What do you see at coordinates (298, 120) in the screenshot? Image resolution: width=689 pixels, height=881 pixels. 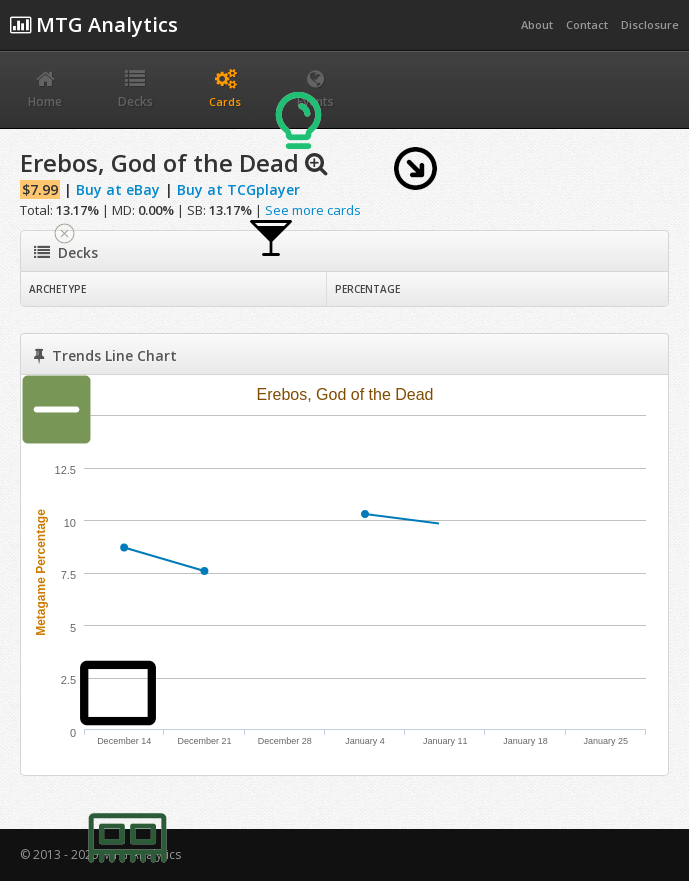 I see `access tips or helpful suggestions` at bounding box center [298, 120].